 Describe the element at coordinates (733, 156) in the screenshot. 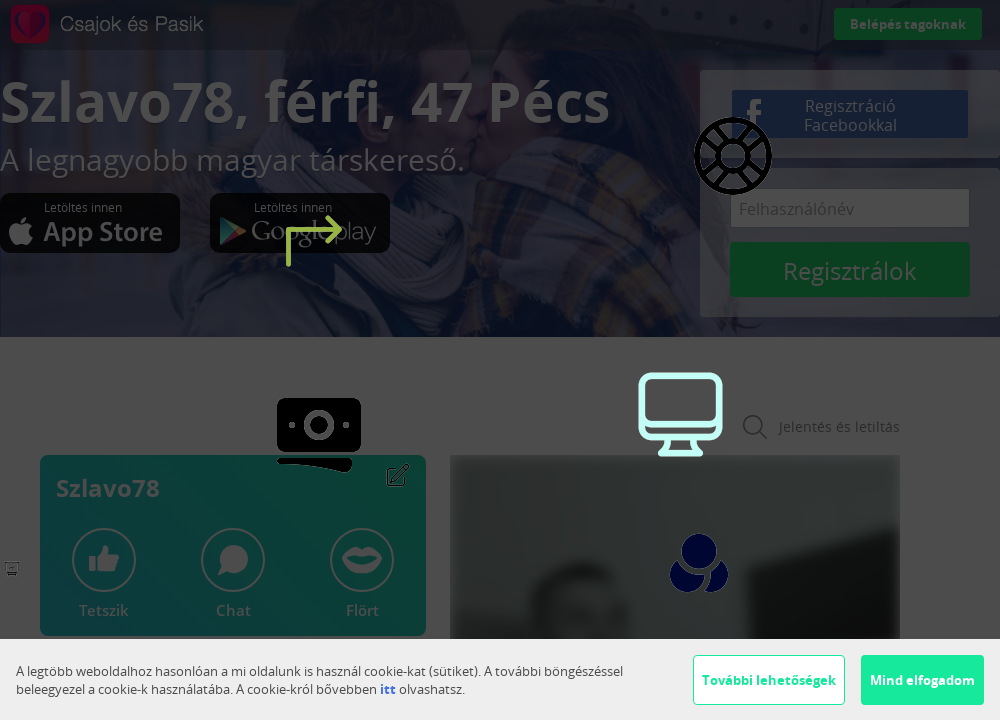

I see `access help or support` at that location.